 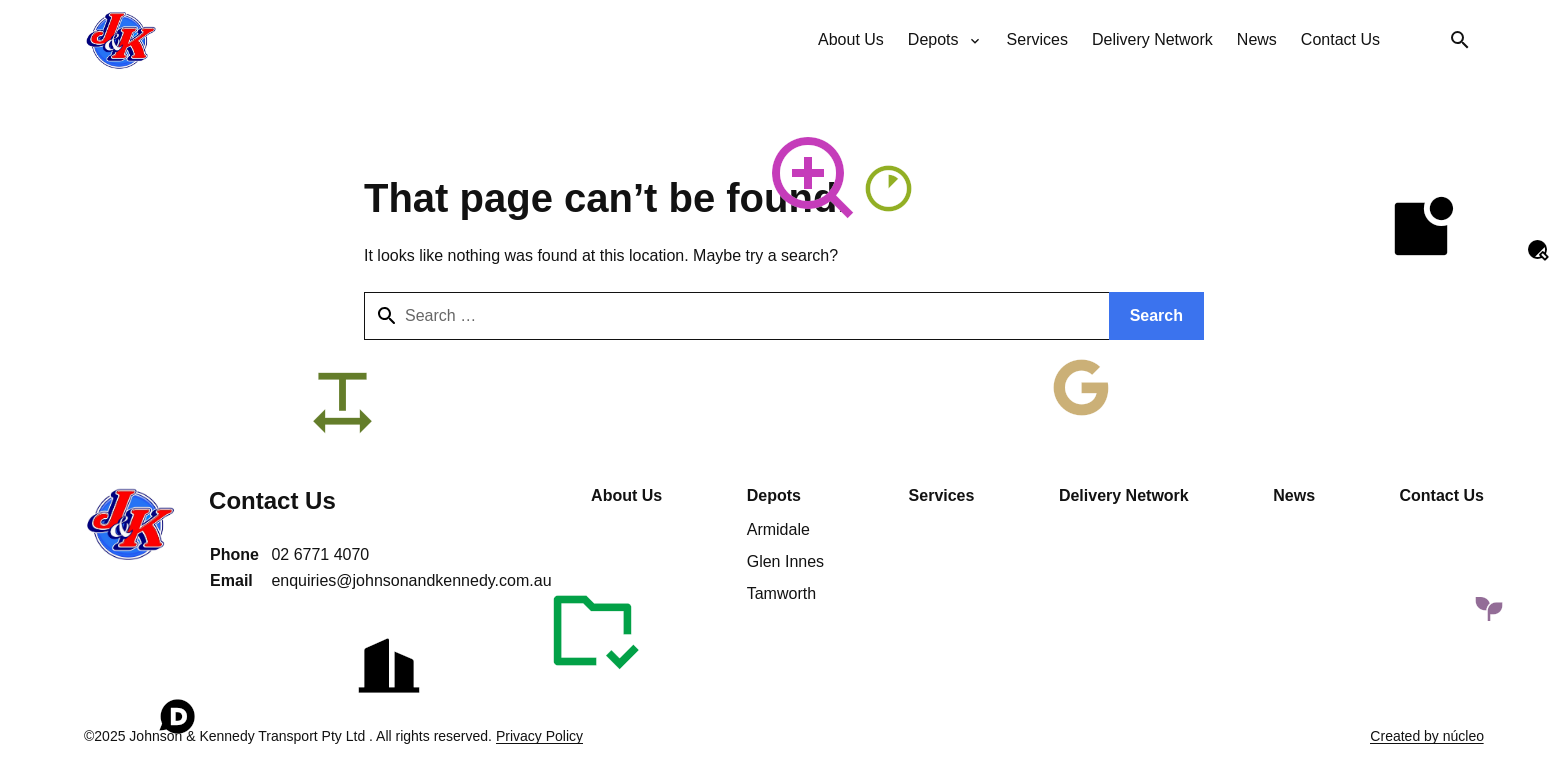 What do you see at coordinates (1538, 250) in the screenshot?
I see `open ping pong or table tennis game` at bounding box center [1538, 250].